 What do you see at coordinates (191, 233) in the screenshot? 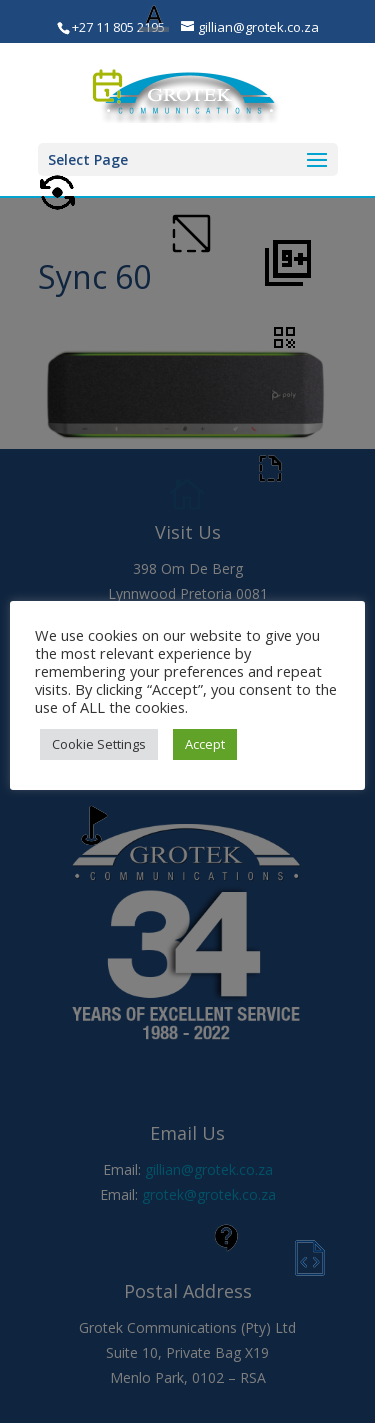
I see `invert current selection` at bounding box center [191, 233].